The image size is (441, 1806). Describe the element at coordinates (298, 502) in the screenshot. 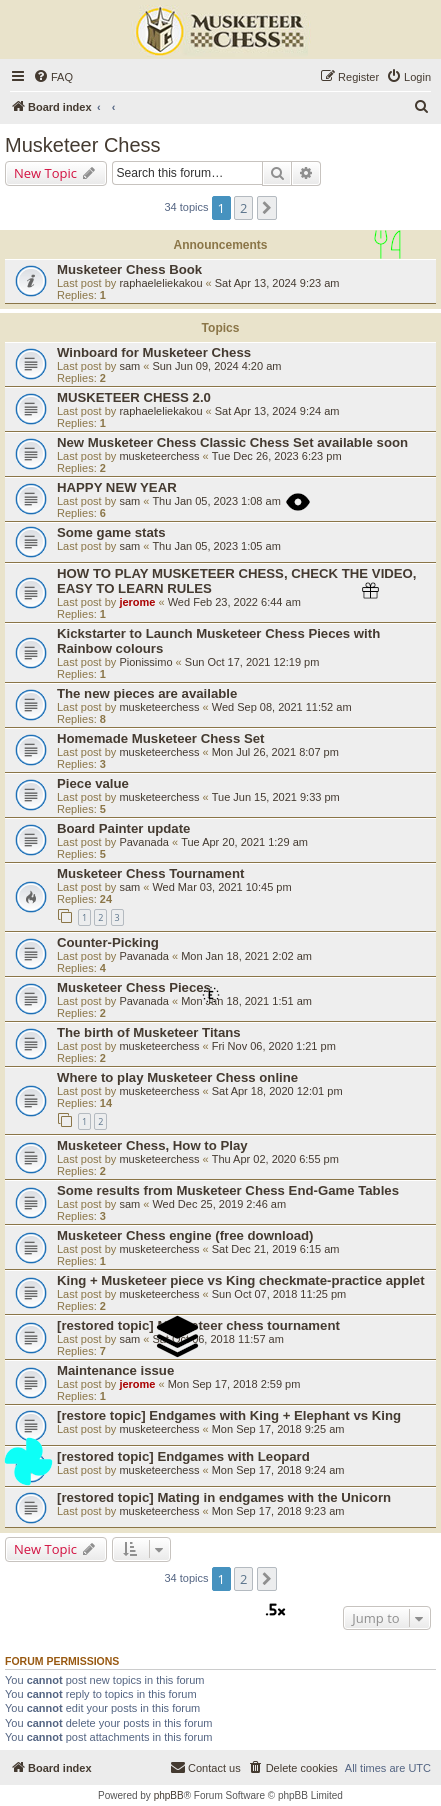

I see `view or preview content` at that location.